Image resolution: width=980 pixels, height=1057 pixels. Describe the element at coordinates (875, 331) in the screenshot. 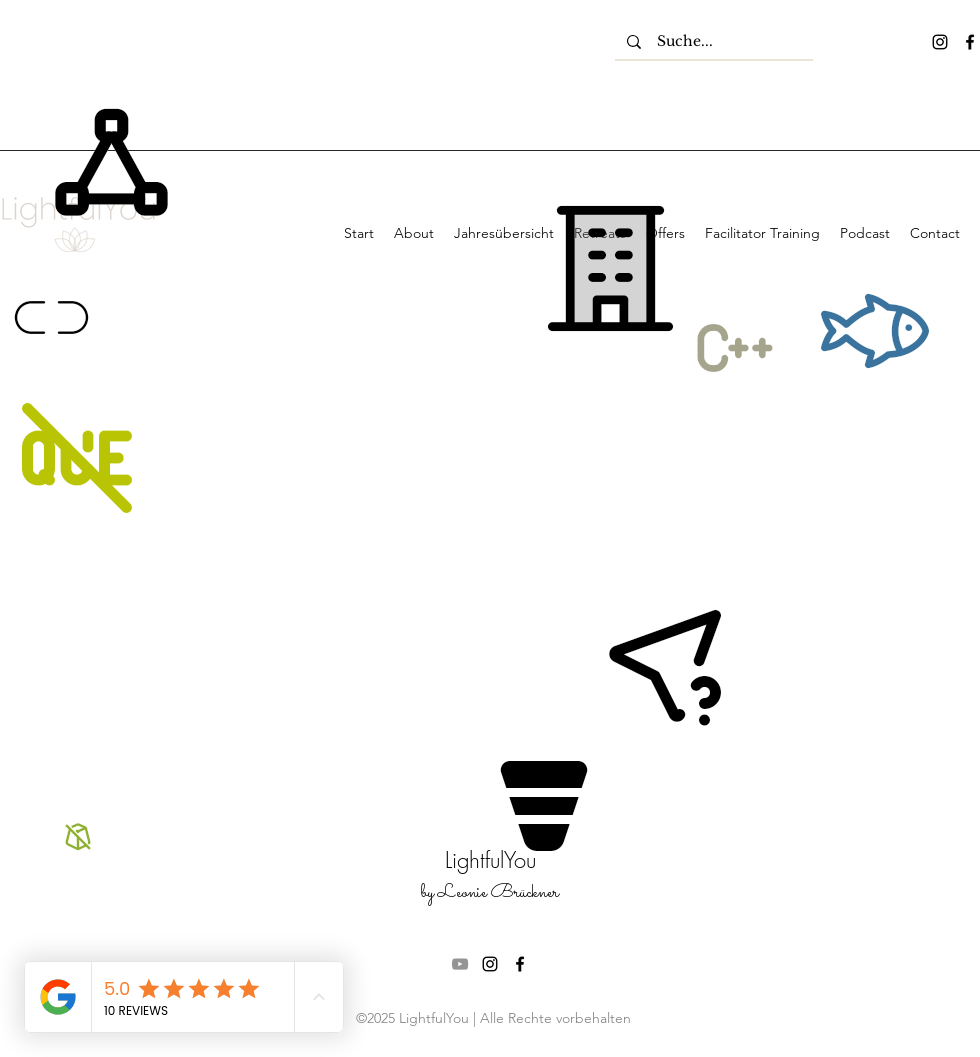

I see `indicates seafood or fish-related content` at that location.